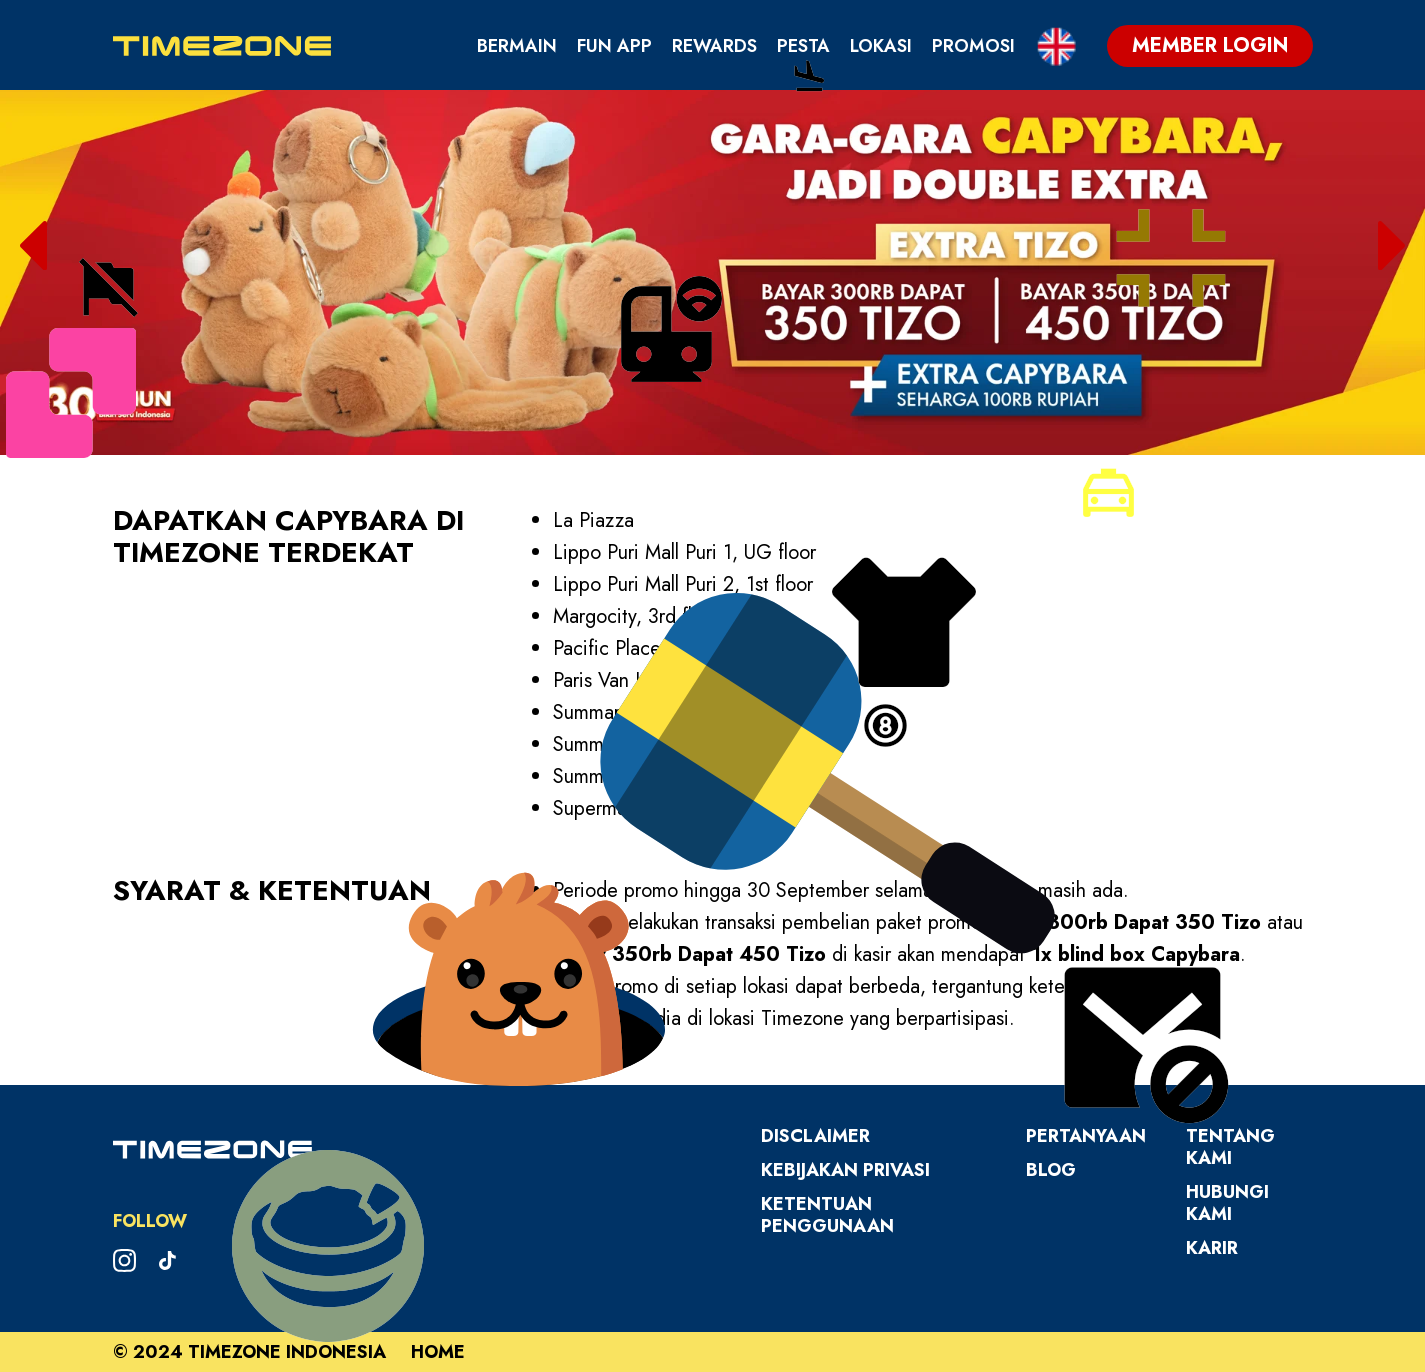  Describe the element at coordinates (904, 622) in the screenshot. I see `browse clothing or apparel products` at that location.